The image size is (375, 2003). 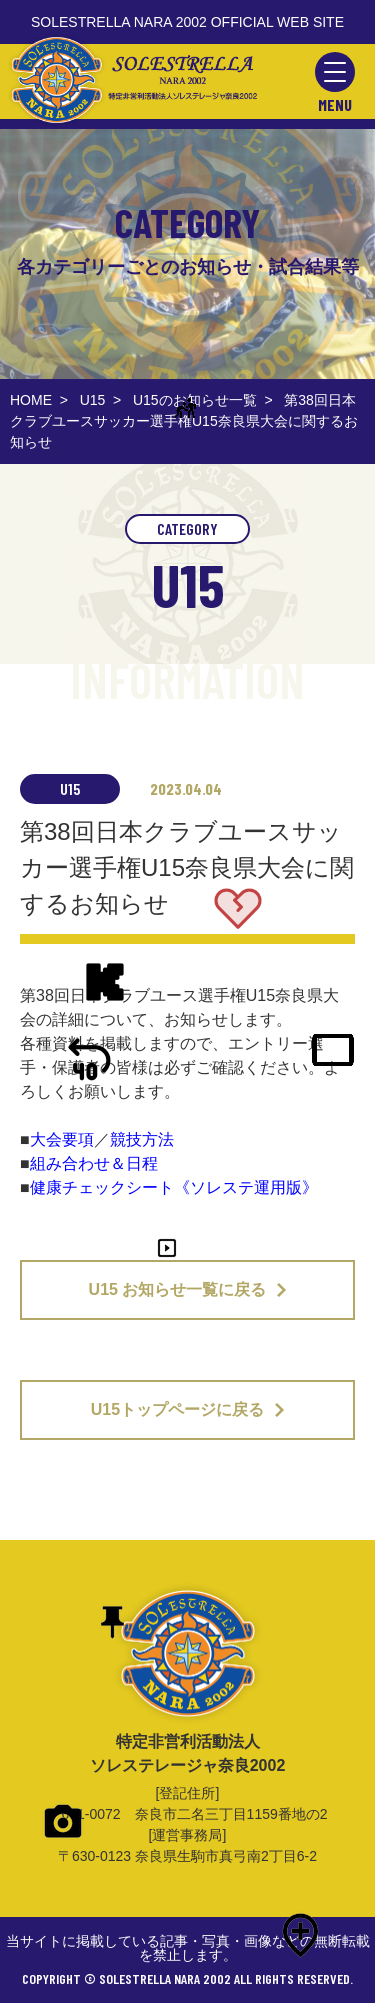 What do you see at coordinates (167, 1248) in the screenshot?
I see `start a slideshow presentation` at bounding box center [167, 1248].